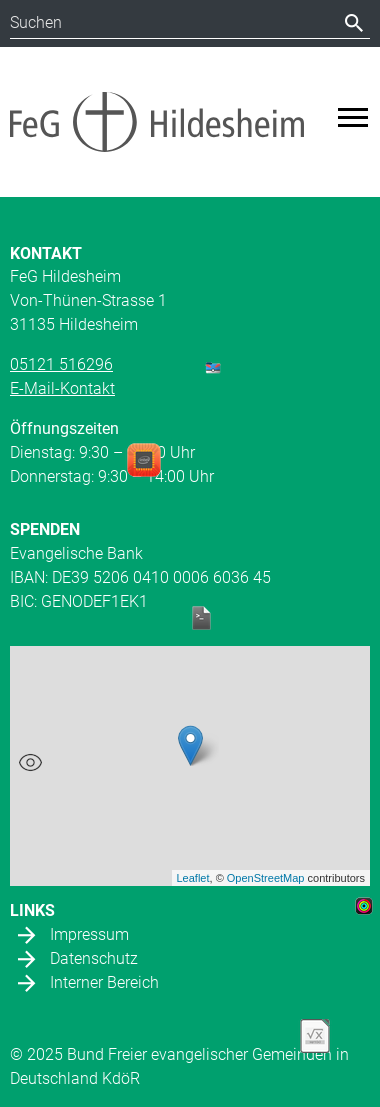 The width and height of the screenshot is (380, 1107). Describe the element at coordinates (315, 1036) in the screenshot. I see `open a libreoffice math formula document` at that location.